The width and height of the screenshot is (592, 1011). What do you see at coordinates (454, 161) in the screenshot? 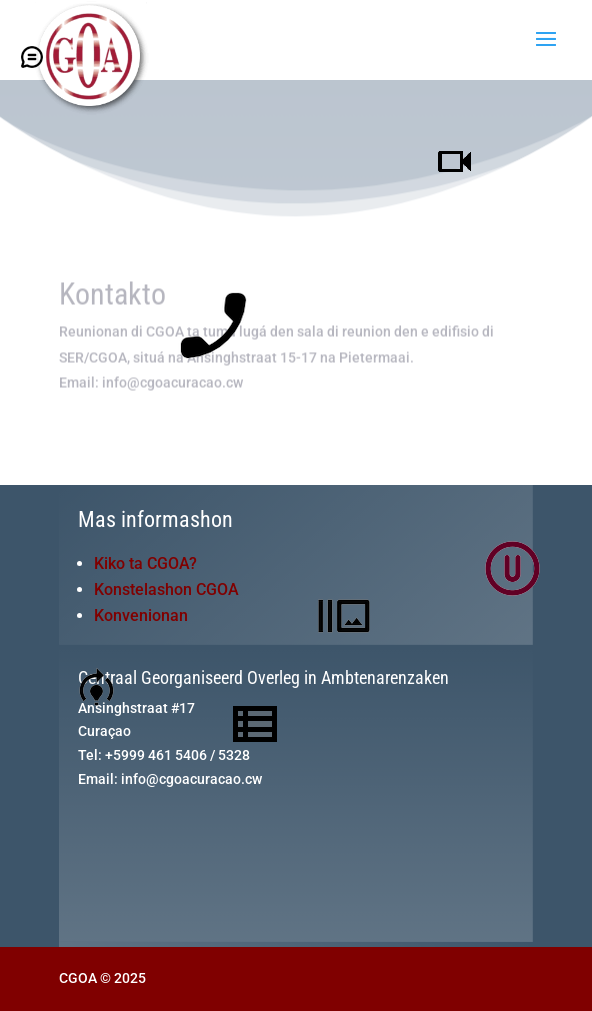
I see `start a video call` at bounding box center [454, 161].